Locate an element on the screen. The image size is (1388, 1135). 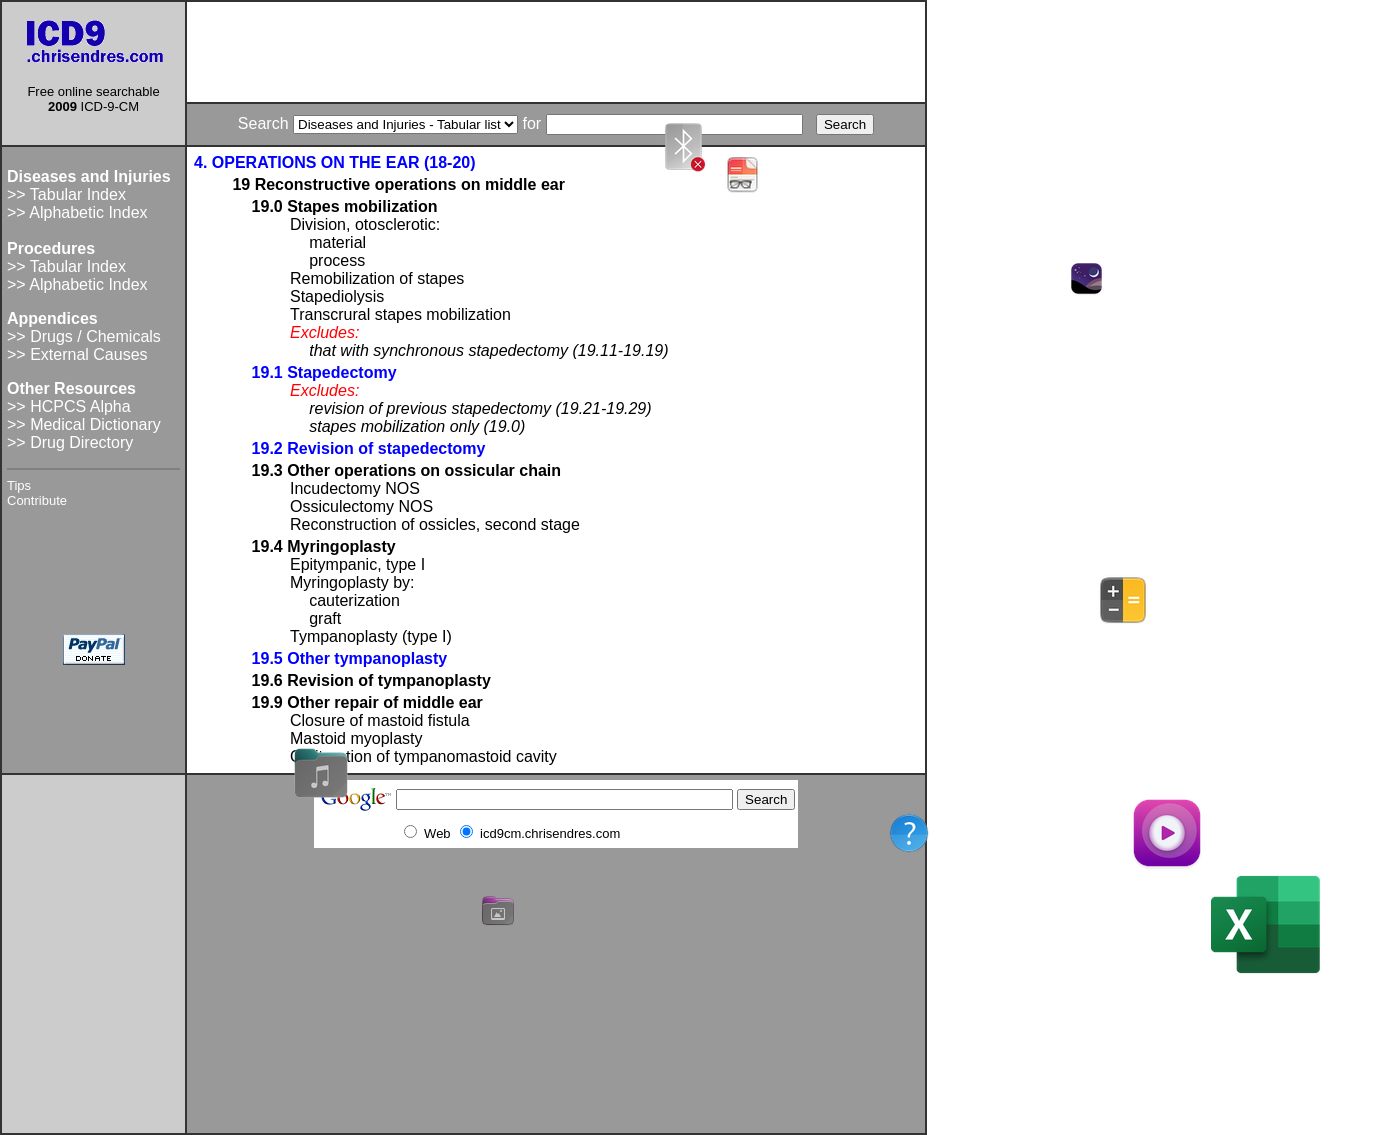
open the calculator app is located at coordinates (1123, 600).